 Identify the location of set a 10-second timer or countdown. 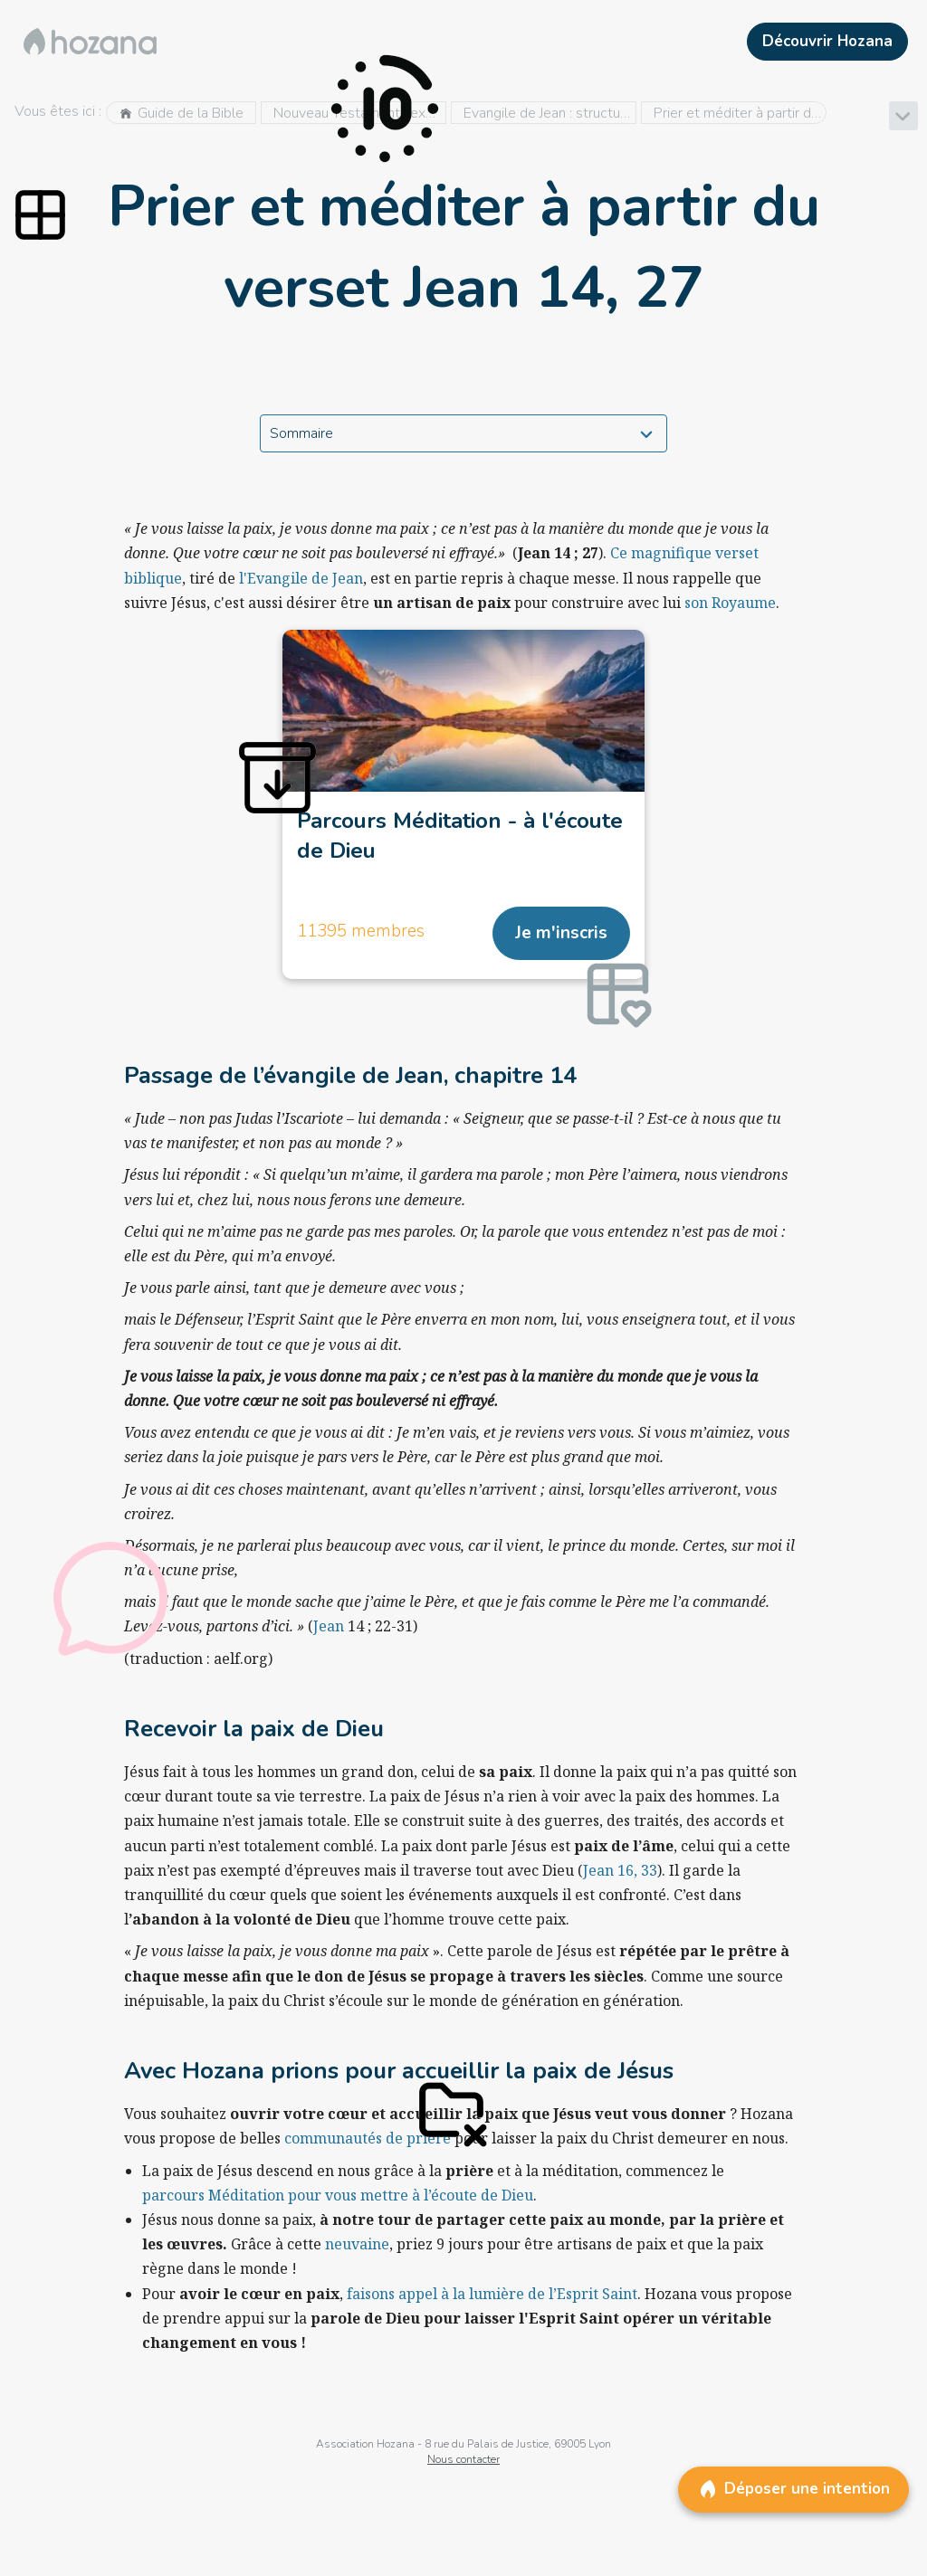
(385, 109).